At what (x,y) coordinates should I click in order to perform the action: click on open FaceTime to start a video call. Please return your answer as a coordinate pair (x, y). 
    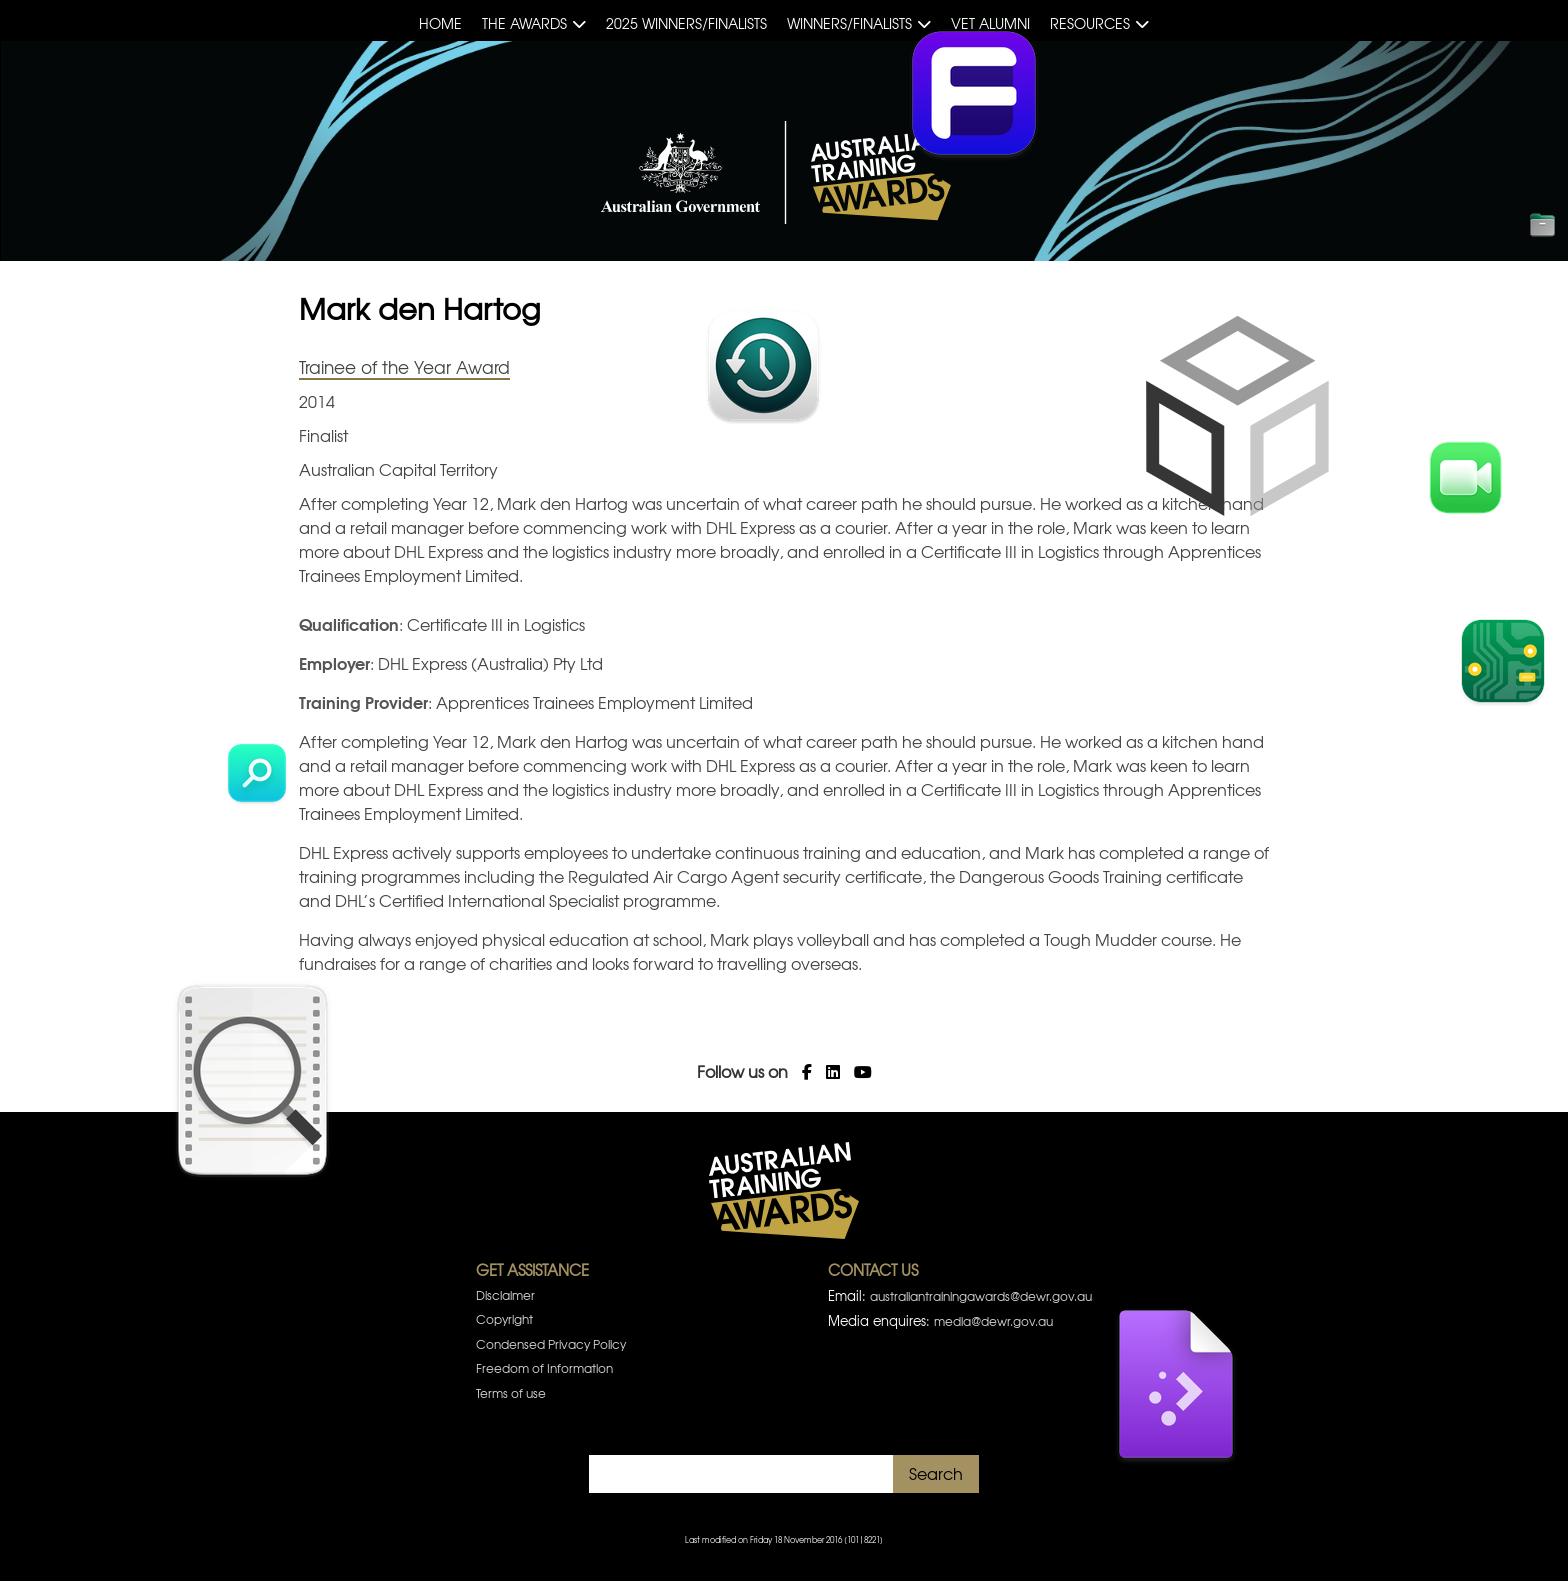
    Looking at the image, I should click on (1465, 477).